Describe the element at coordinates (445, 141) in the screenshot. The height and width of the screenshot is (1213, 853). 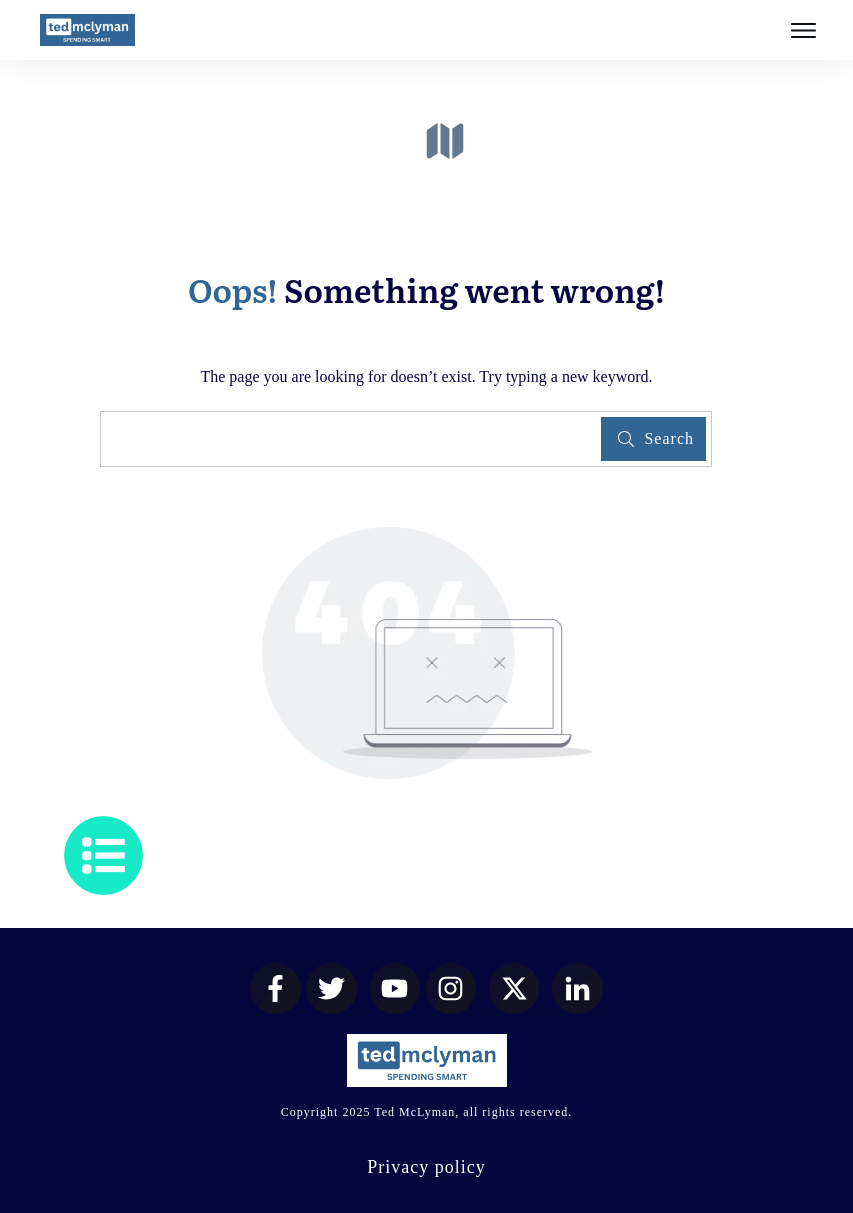
I see `open the map view` at that location.